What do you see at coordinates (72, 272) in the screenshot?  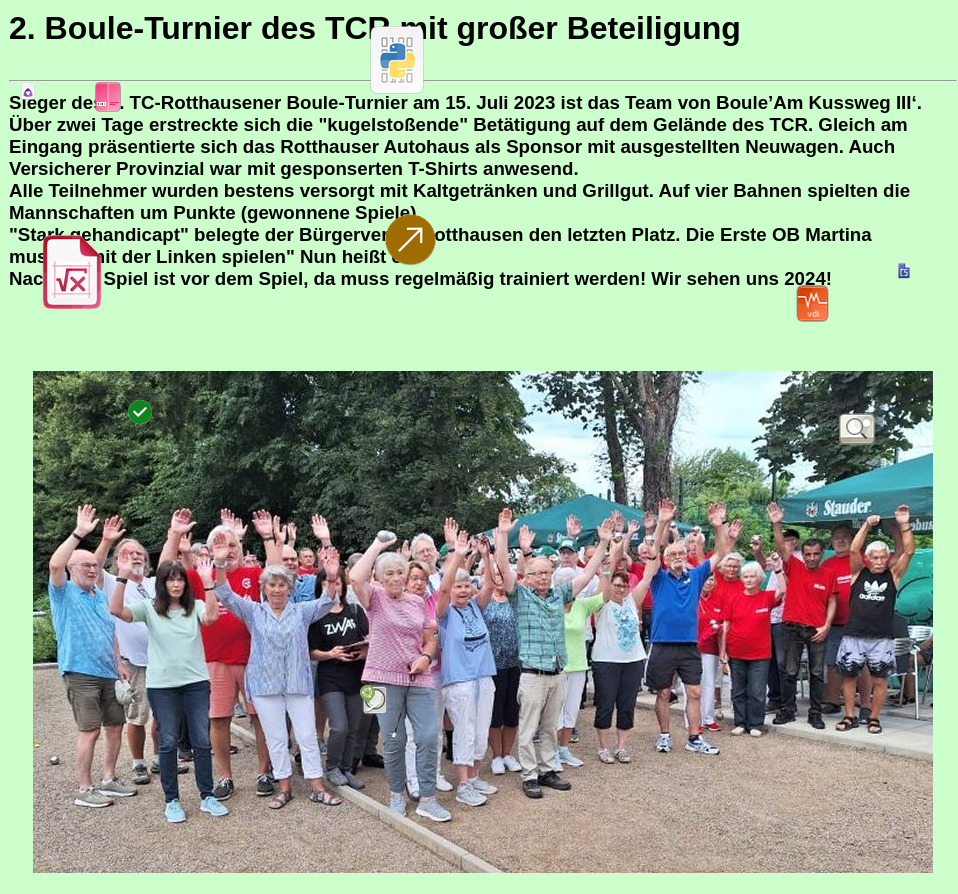 I see `open an opendocument formula template file` at bounding box center [72, 272].